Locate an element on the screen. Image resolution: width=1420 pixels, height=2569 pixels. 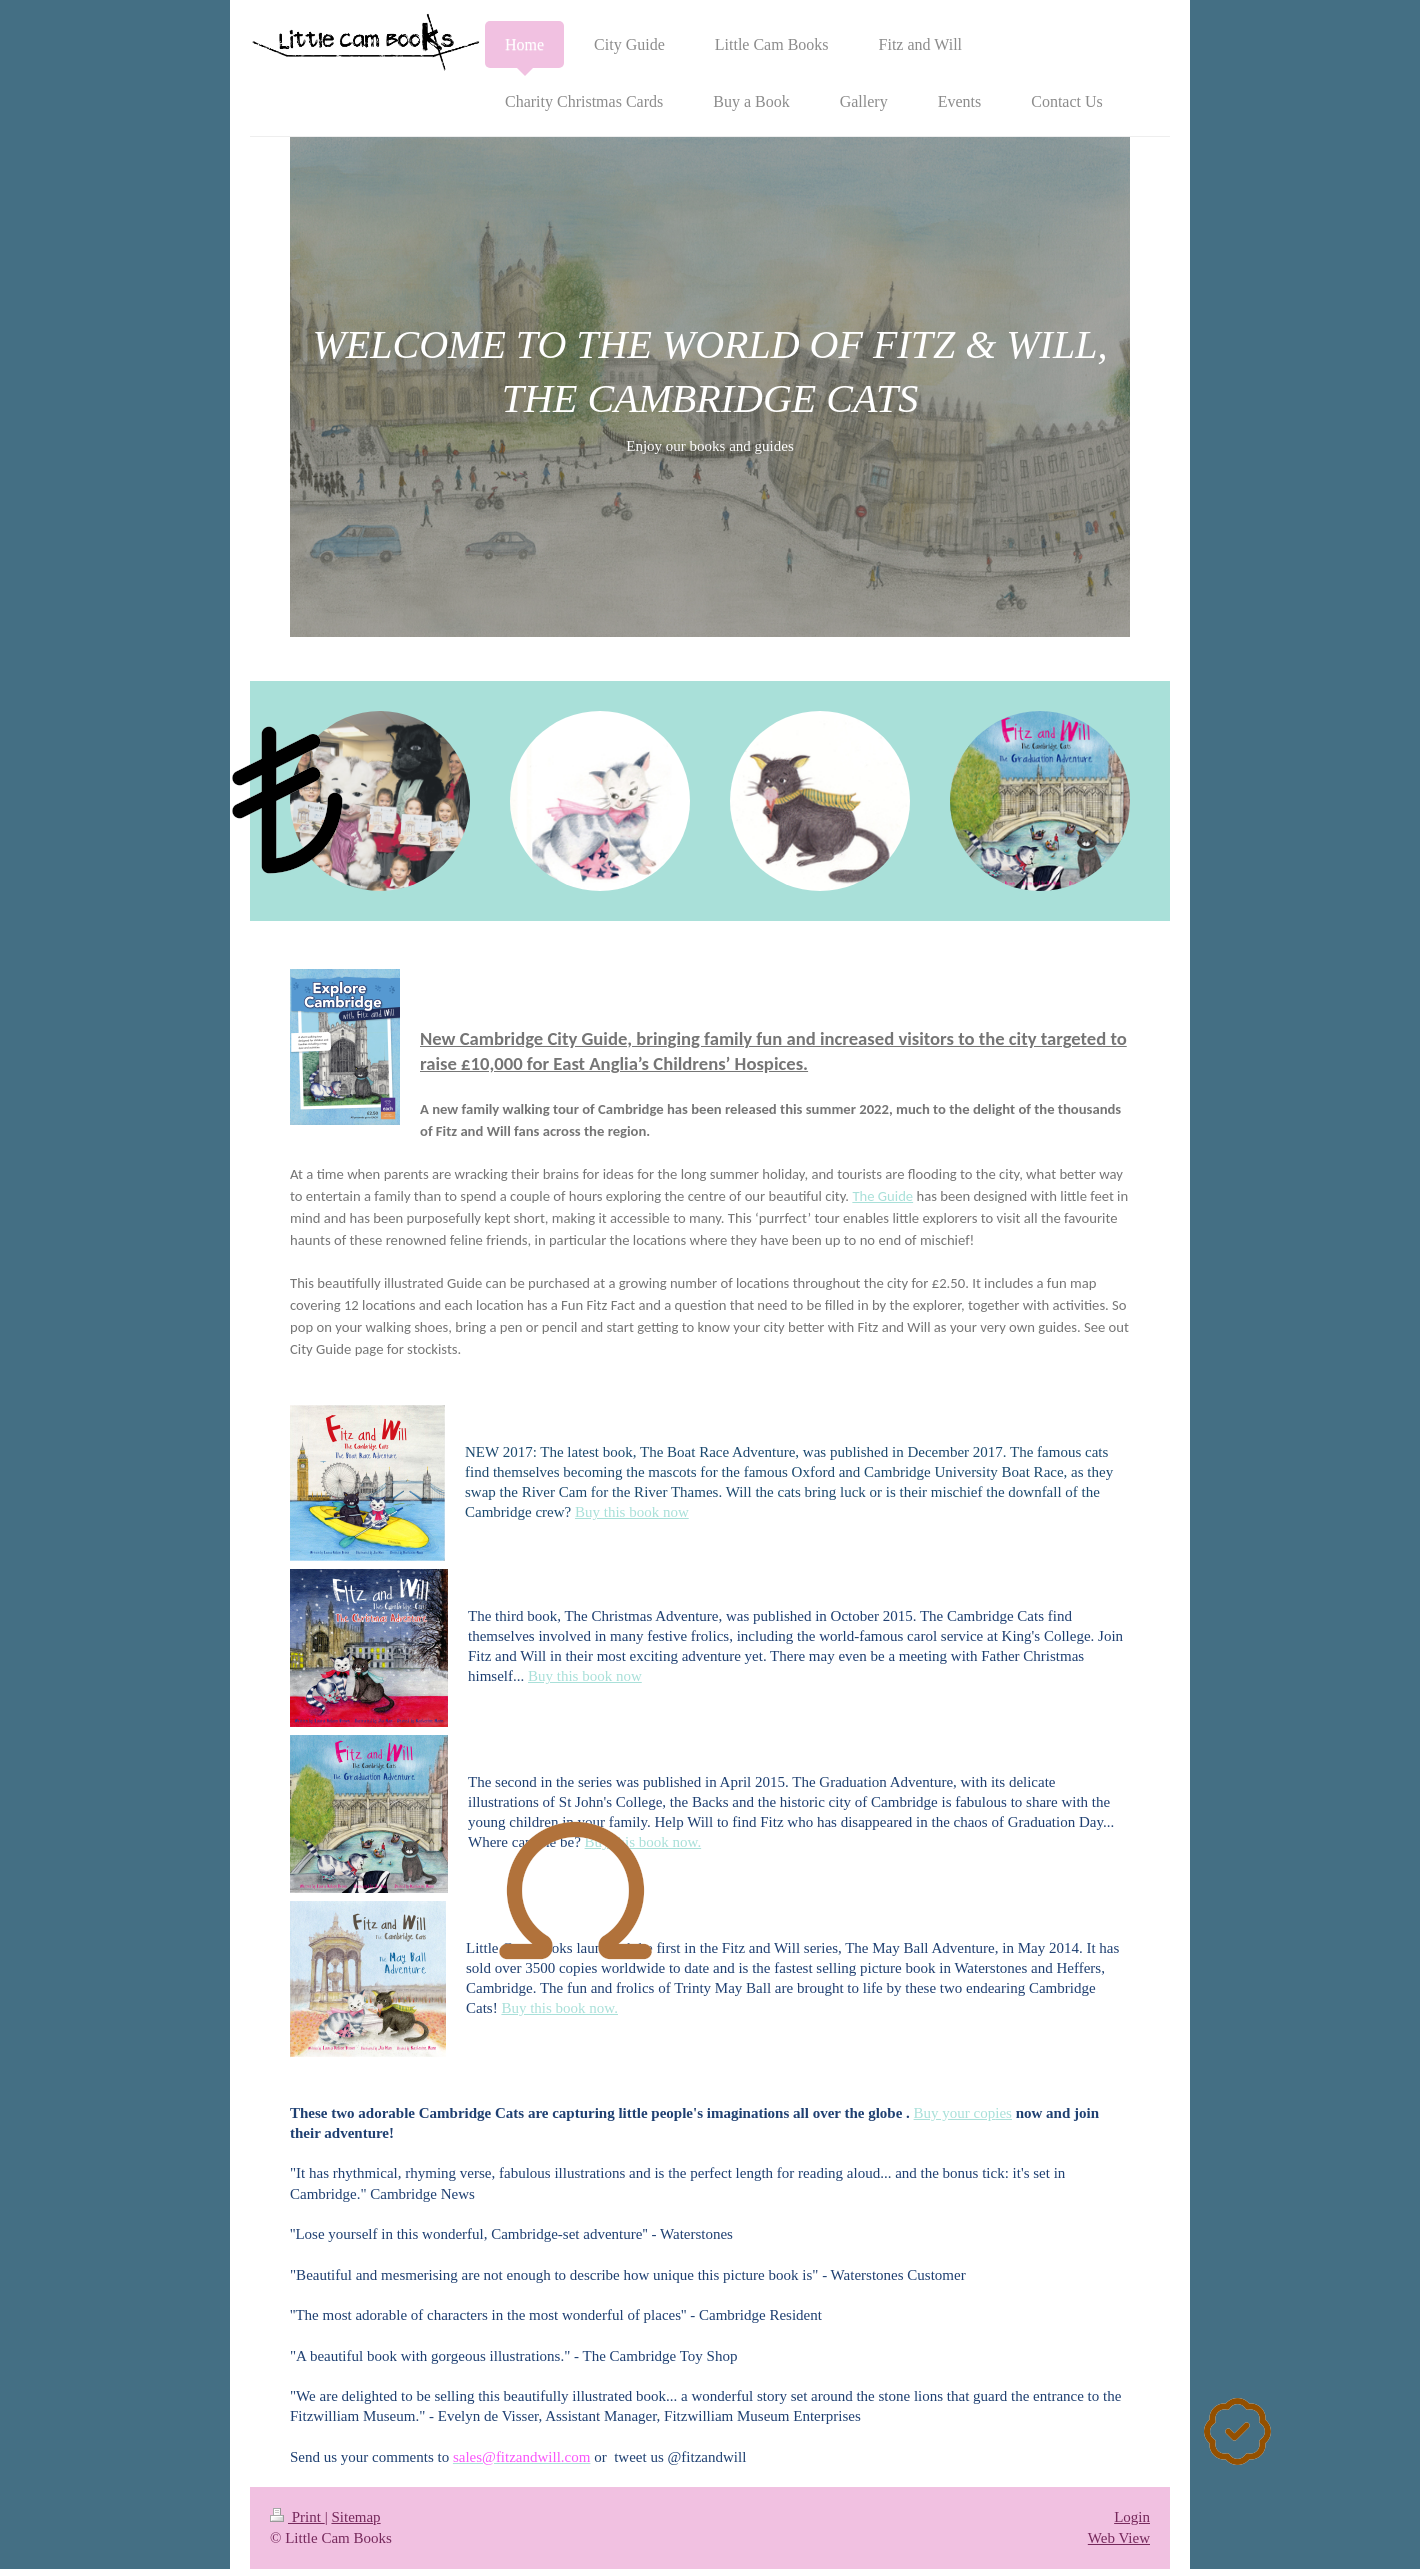
indicates a verified account or profile is located at coordinates (1237, 2431).